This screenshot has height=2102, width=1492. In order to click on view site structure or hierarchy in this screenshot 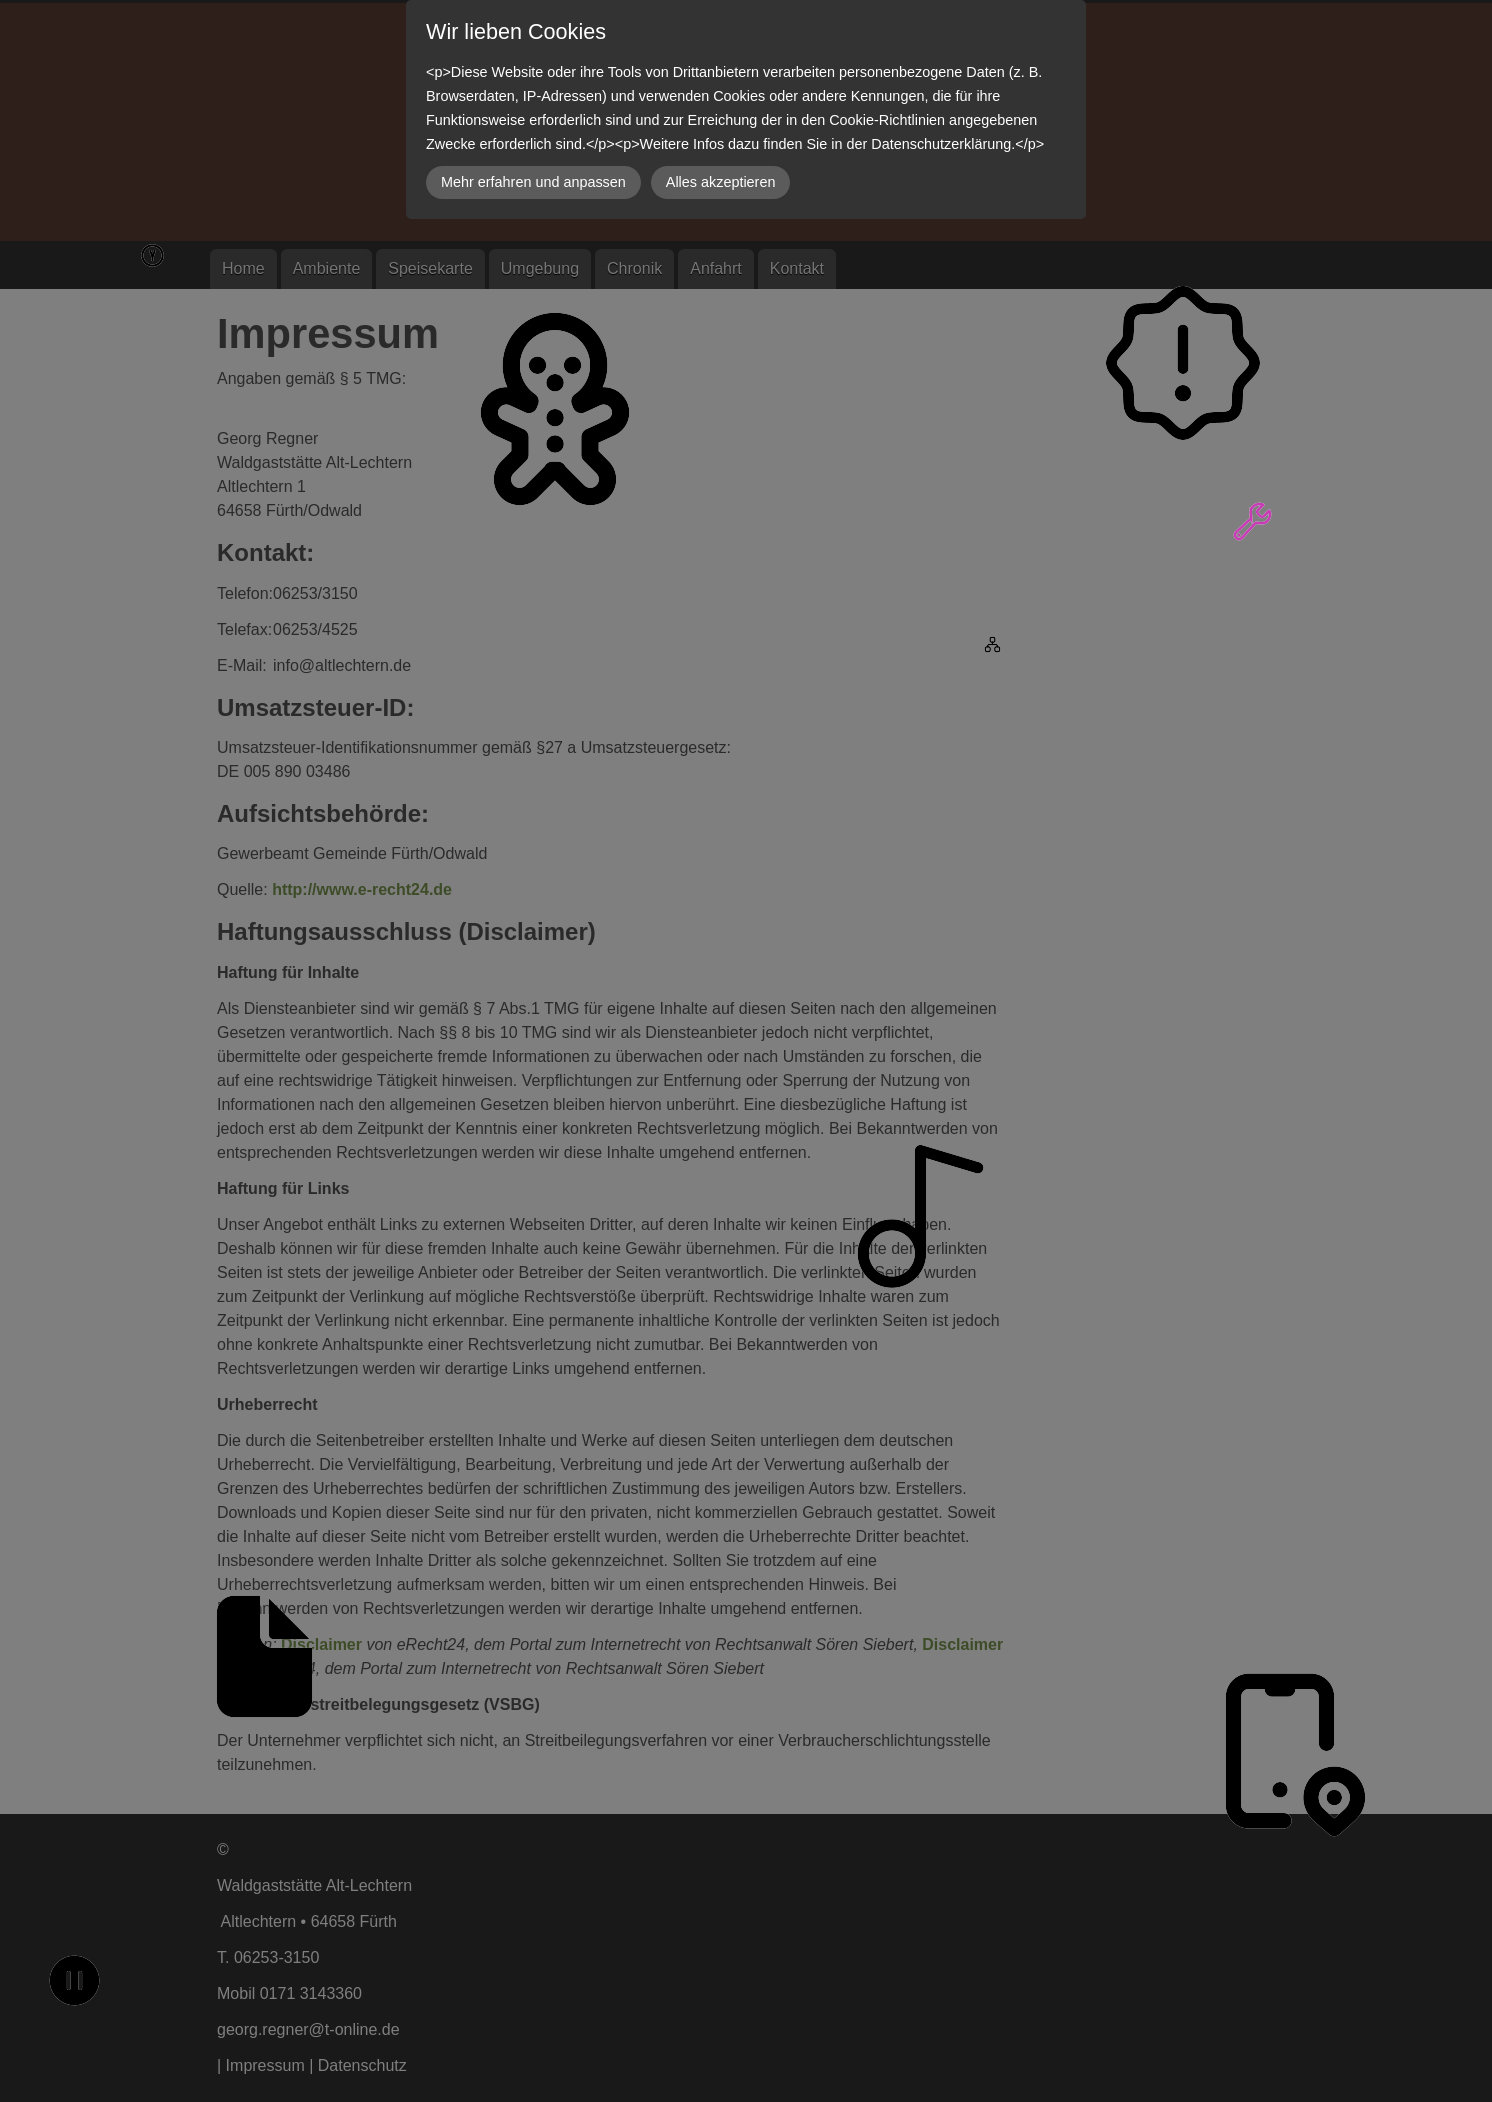, I will do `click(992, 644)`.